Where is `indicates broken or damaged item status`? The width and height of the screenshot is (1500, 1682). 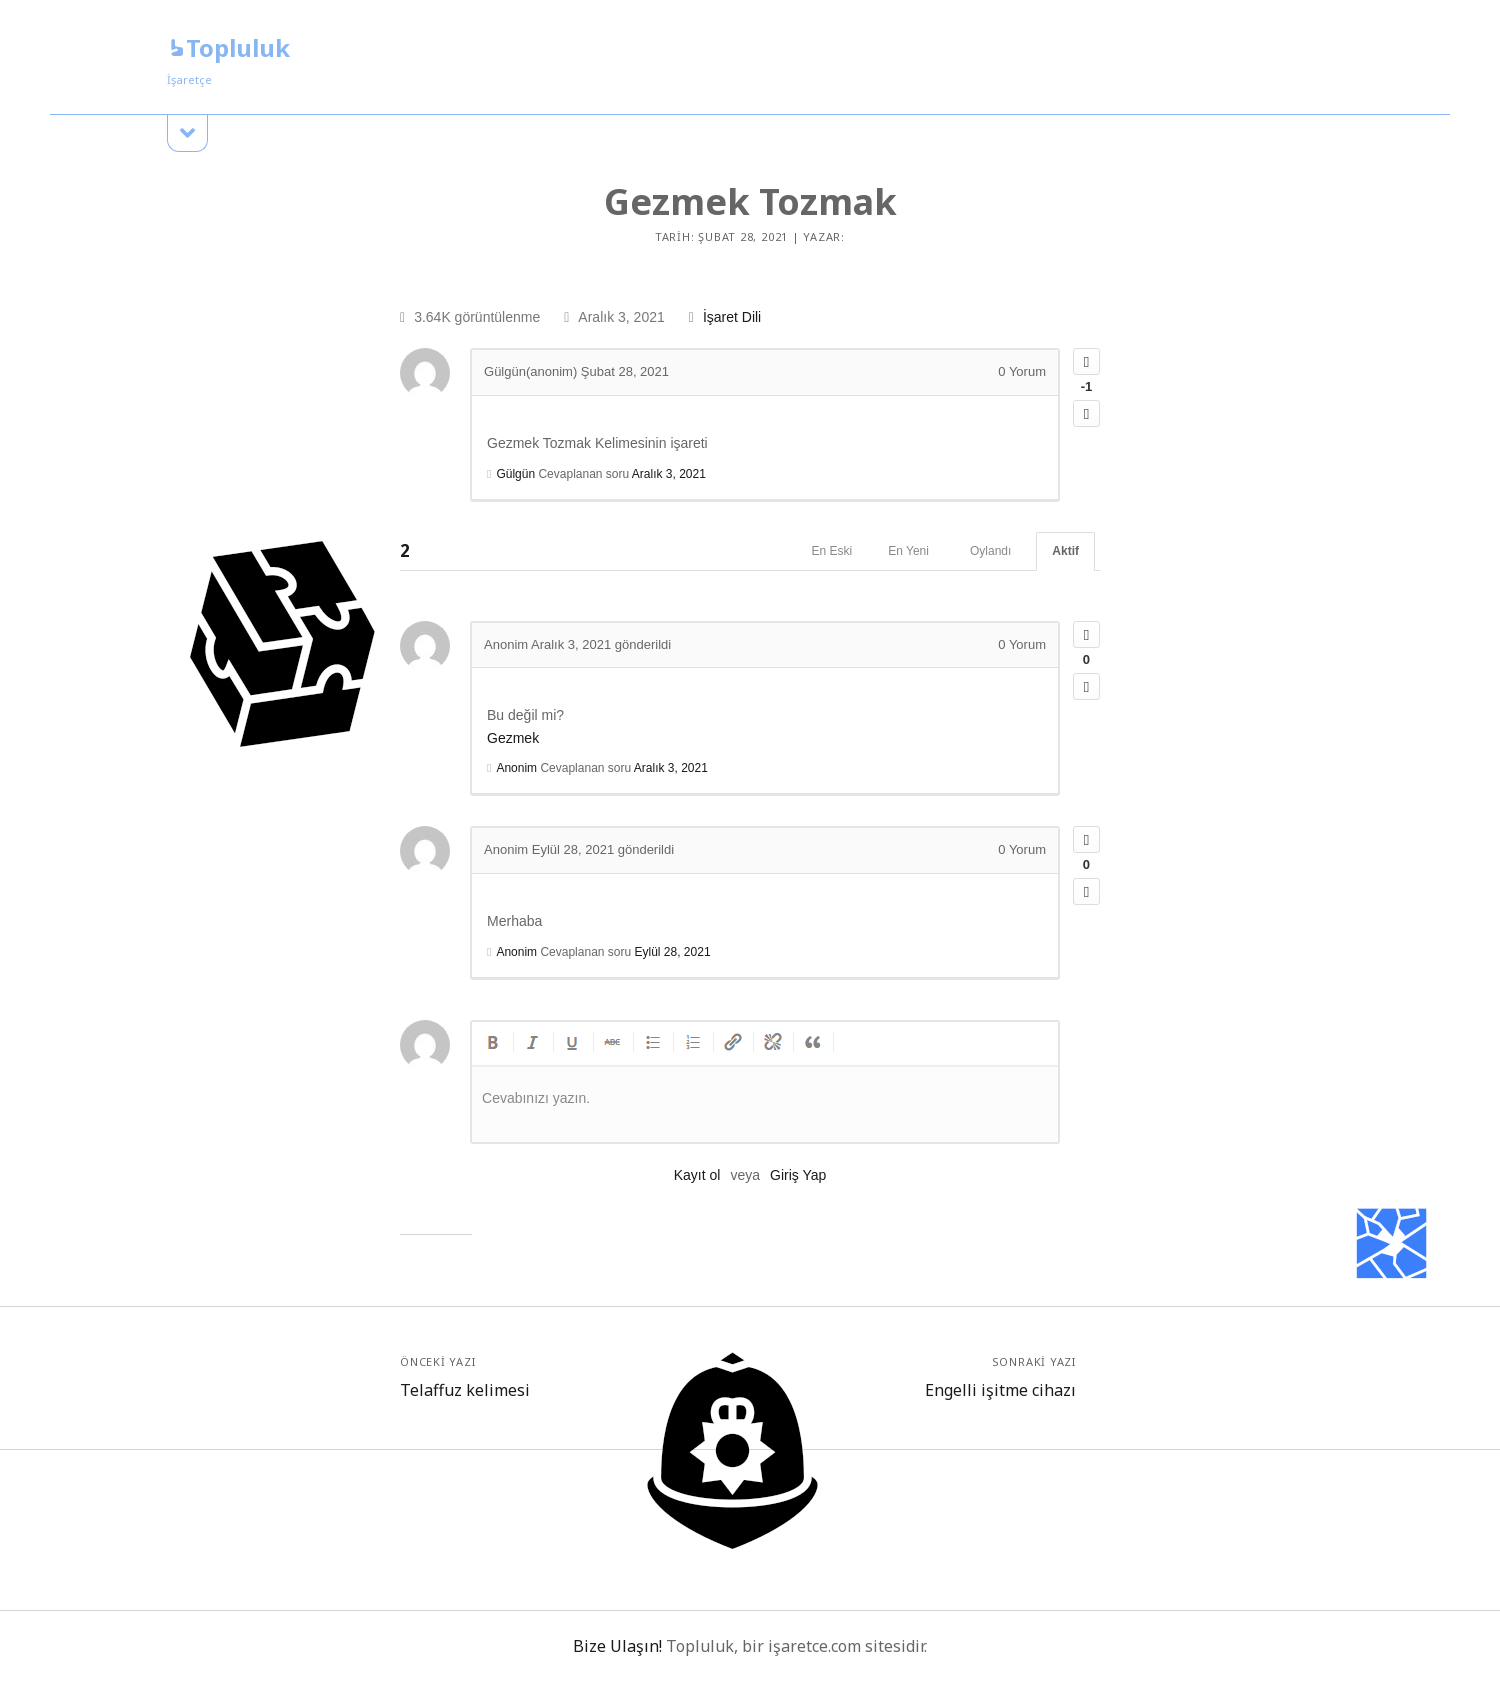 indicates broken or damaged item status is located at coordinates (1391, 1243).